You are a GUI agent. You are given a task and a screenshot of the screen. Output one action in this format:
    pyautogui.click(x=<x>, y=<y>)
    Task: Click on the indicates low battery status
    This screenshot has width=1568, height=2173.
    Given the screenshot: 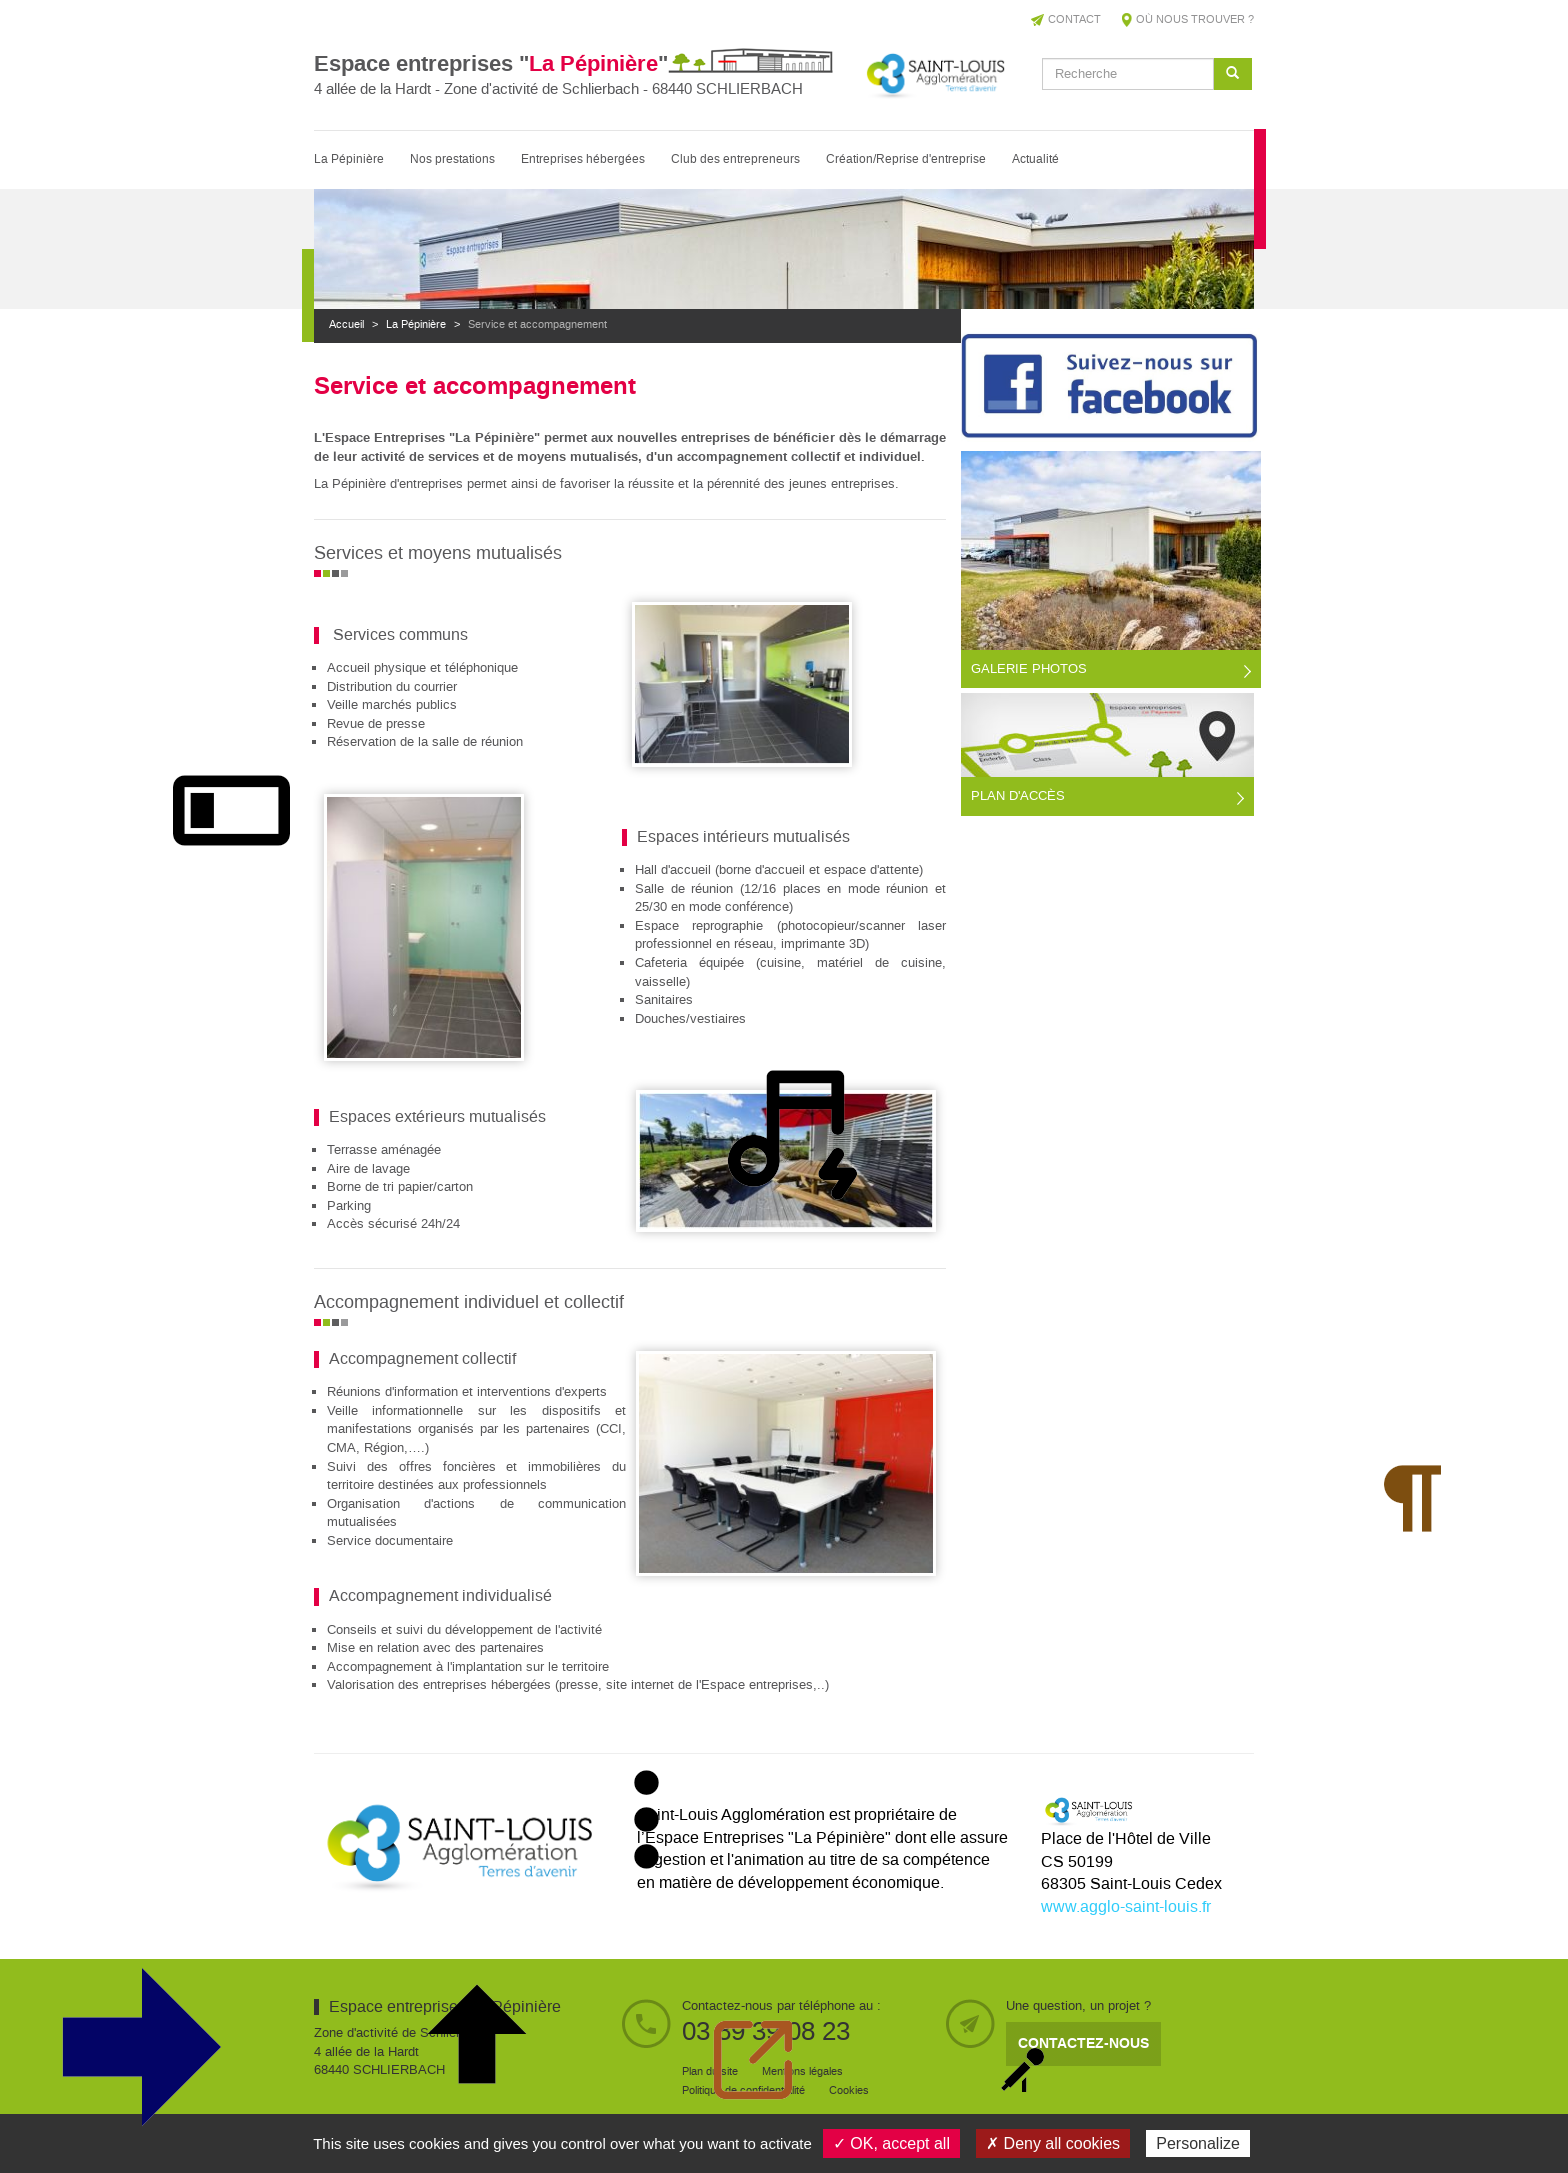 What is the action you would take?
    pyautogui.click(x=231, y=810)
    